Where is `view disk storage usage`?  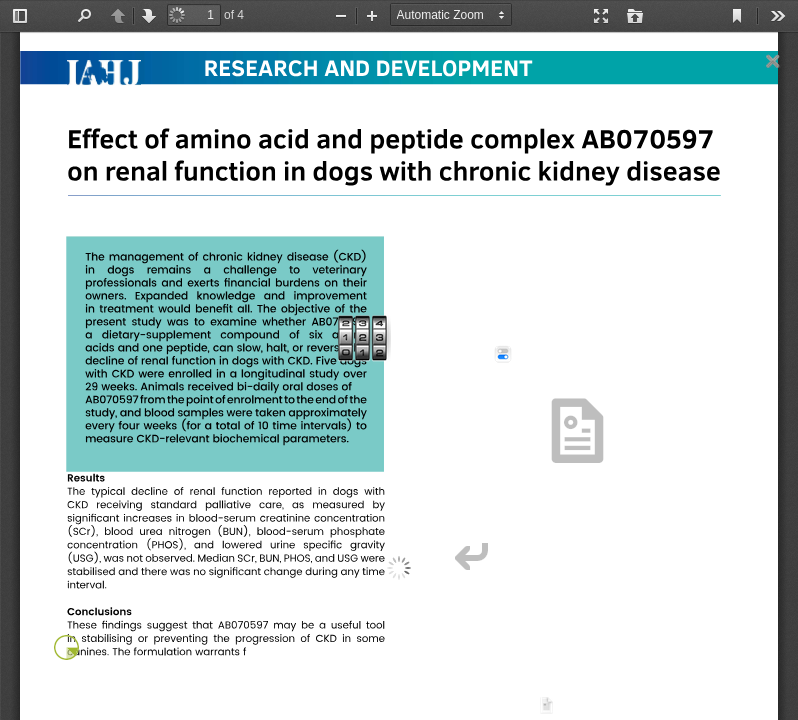
view disk storage usage is located at coordinates (66, 647).